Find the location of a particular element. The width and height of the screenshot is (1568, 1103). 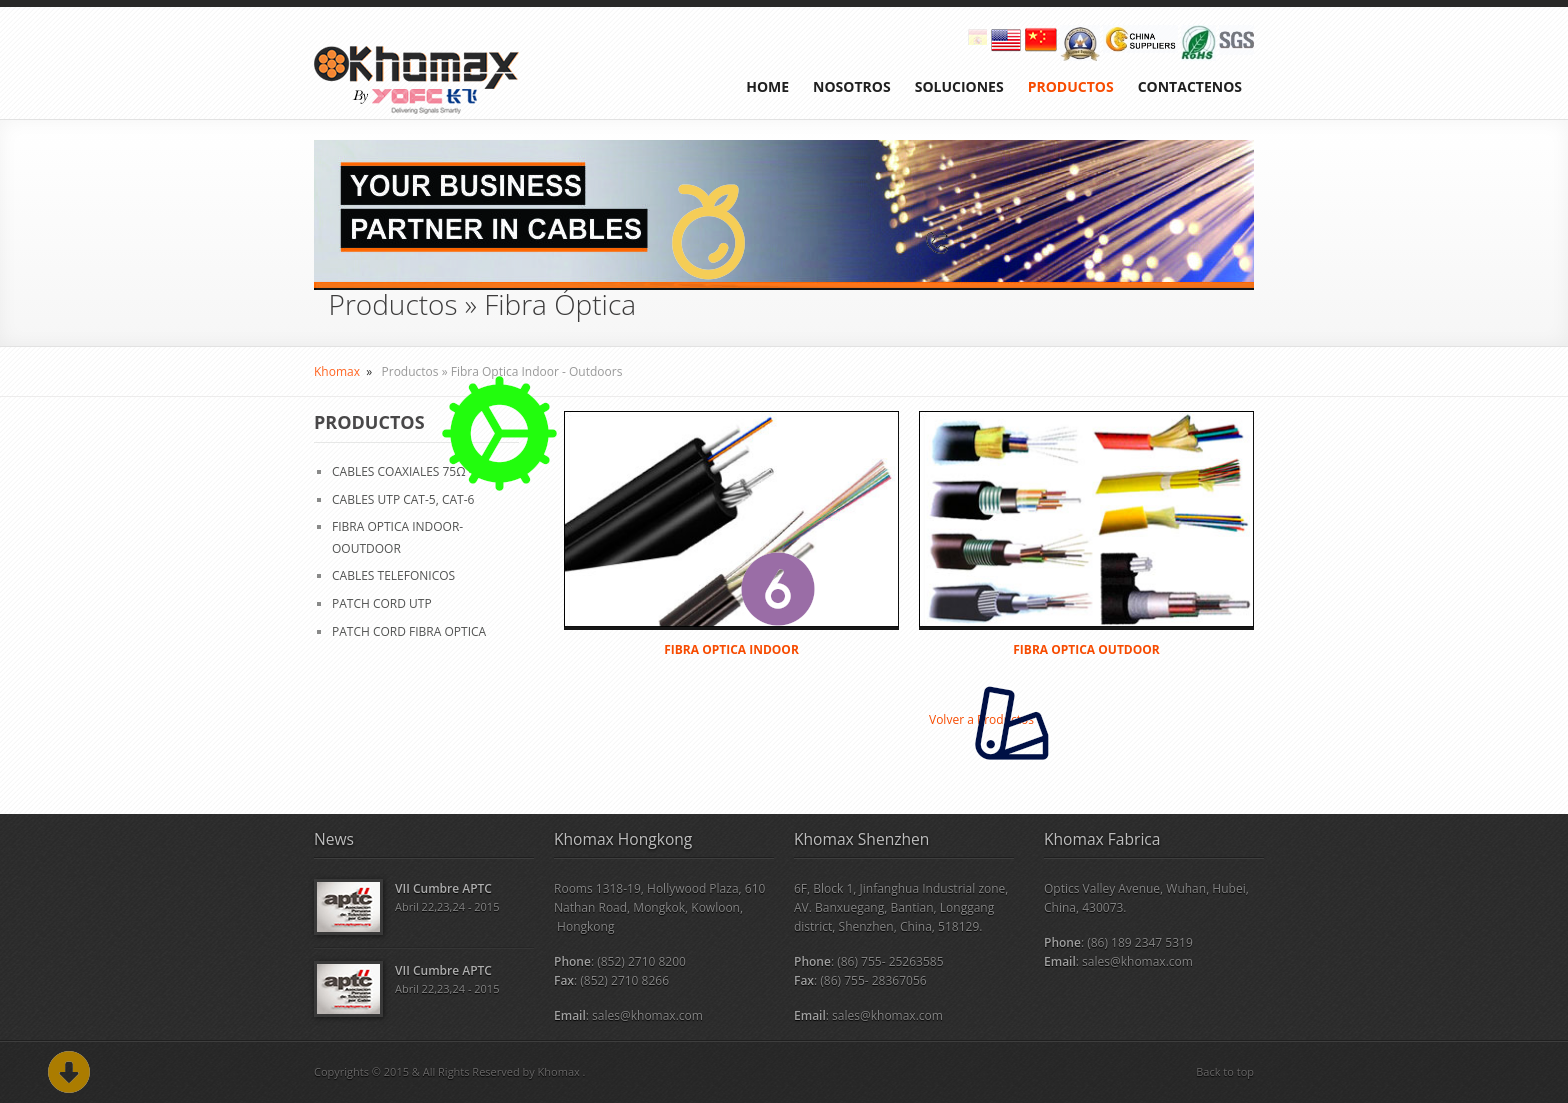

access settings or preferences is located at coordinates (499, 433).